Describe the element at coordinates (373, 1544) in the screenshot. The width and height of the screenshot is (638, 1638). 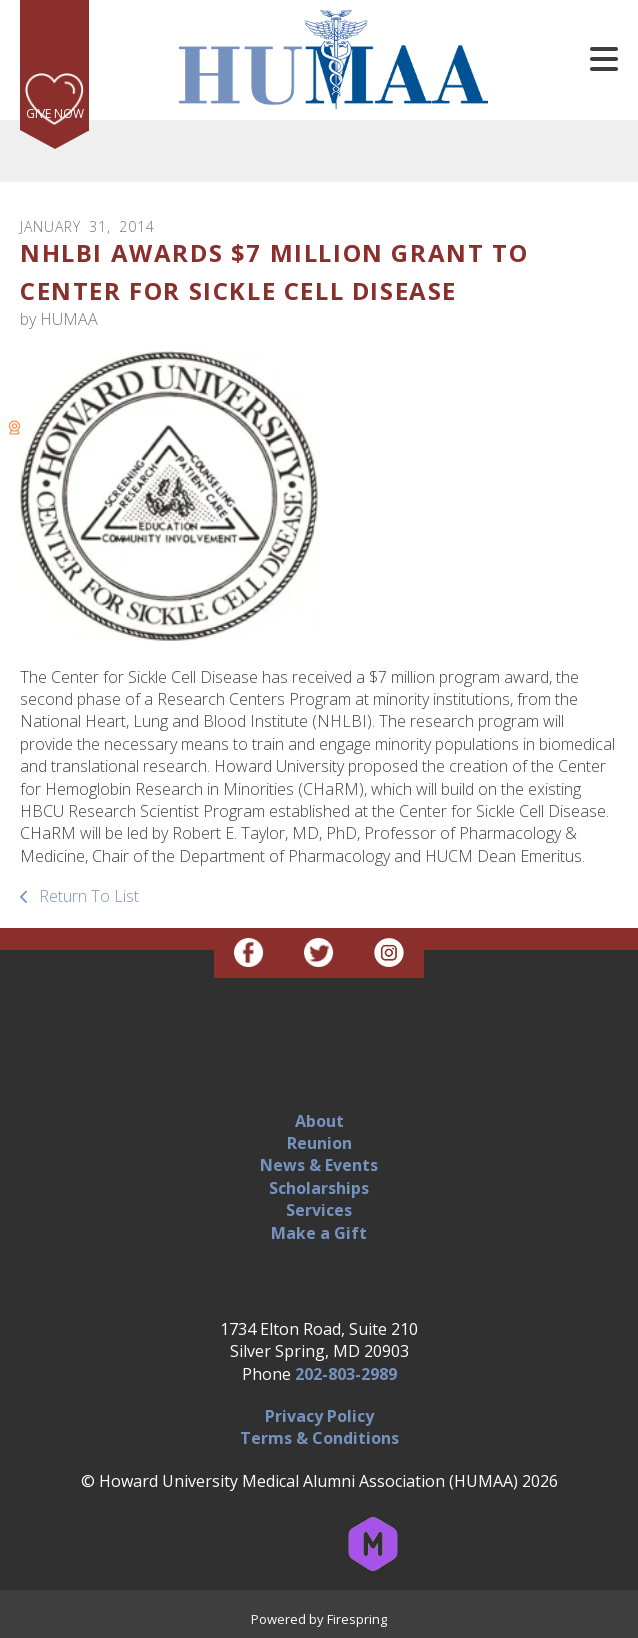
I see `indicates a metro or transit-related feature` at that location.